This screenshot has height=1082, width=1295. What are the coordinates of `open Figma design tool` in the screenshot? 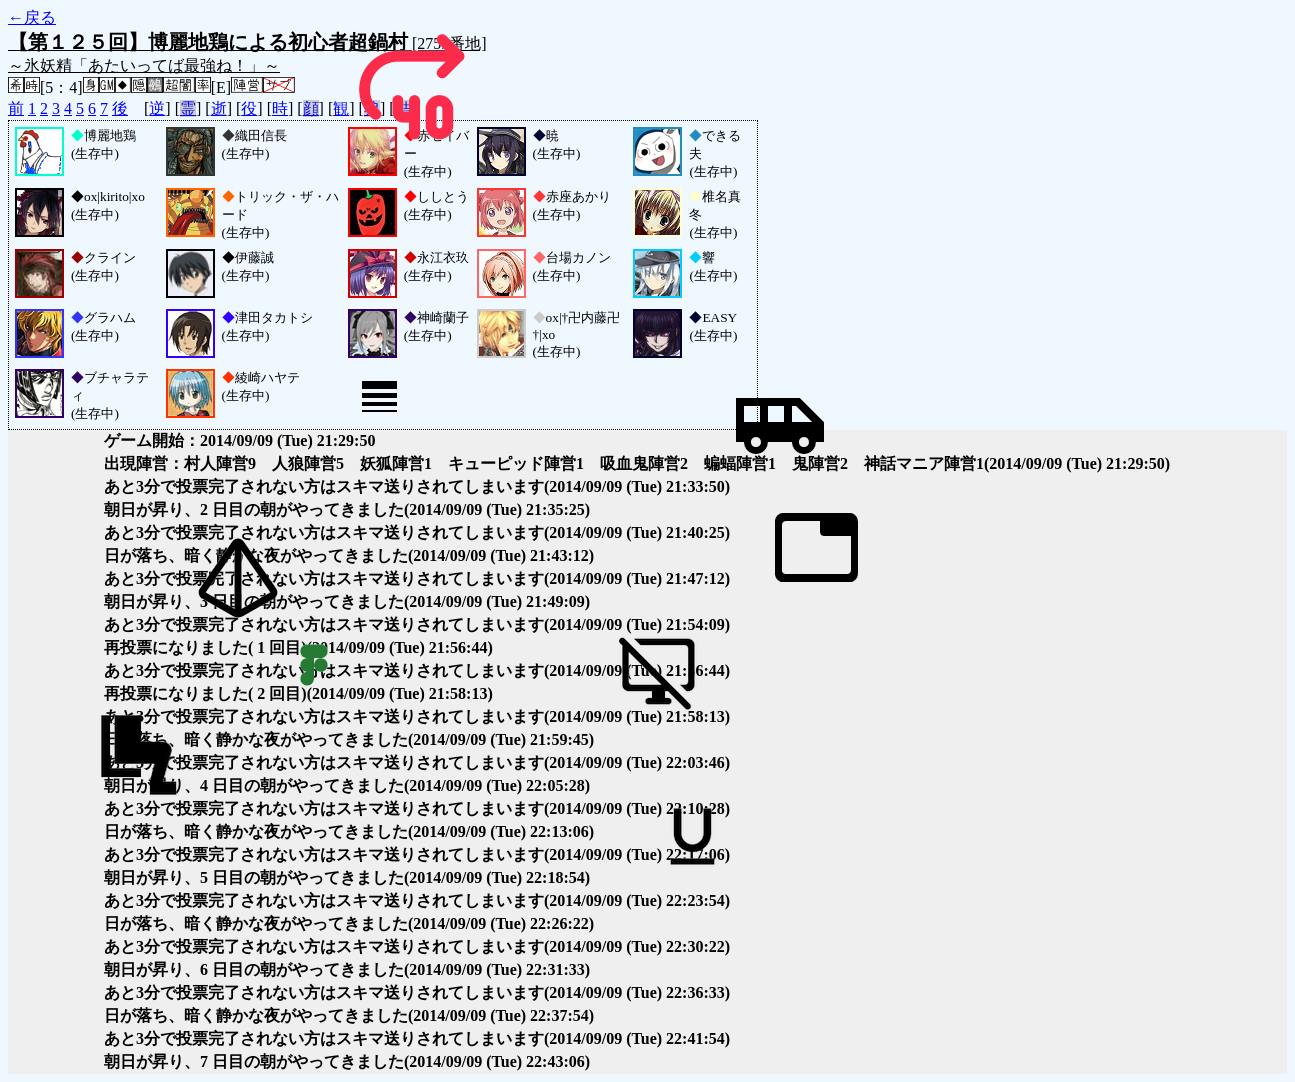 It's located at (314, 665).